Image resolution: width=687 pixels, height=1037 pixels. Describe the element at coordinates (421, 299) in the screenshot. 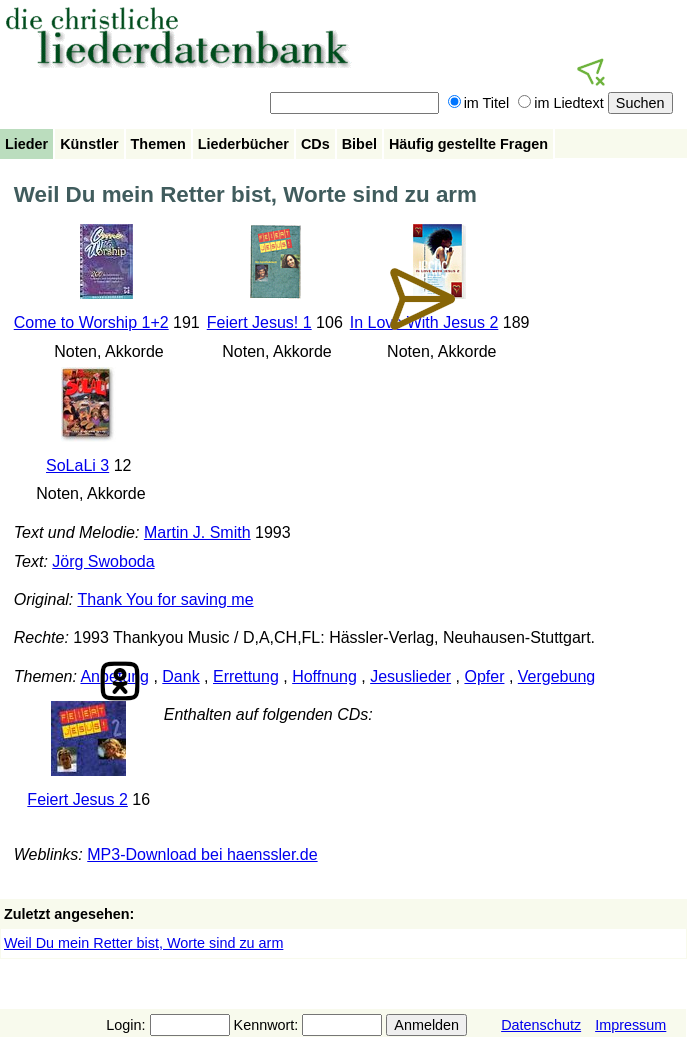

I see `send a message` at that location.